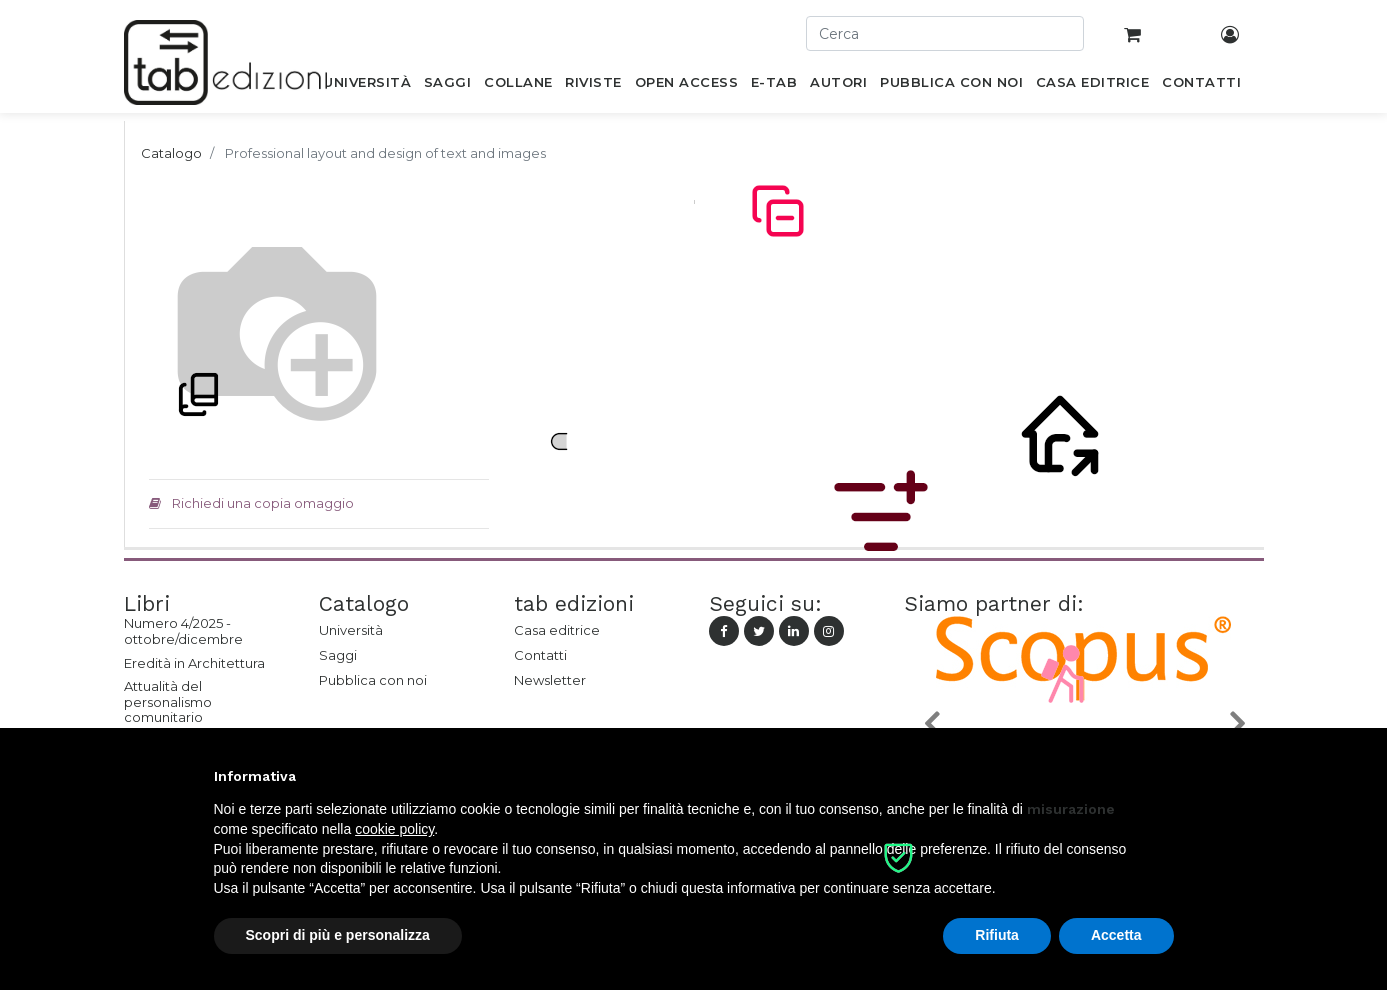 This screenshot has height=990, width=1387. Describe the element at coordinates (1060, 434) in the screenshot. I see `share a home or property listing` at that location.